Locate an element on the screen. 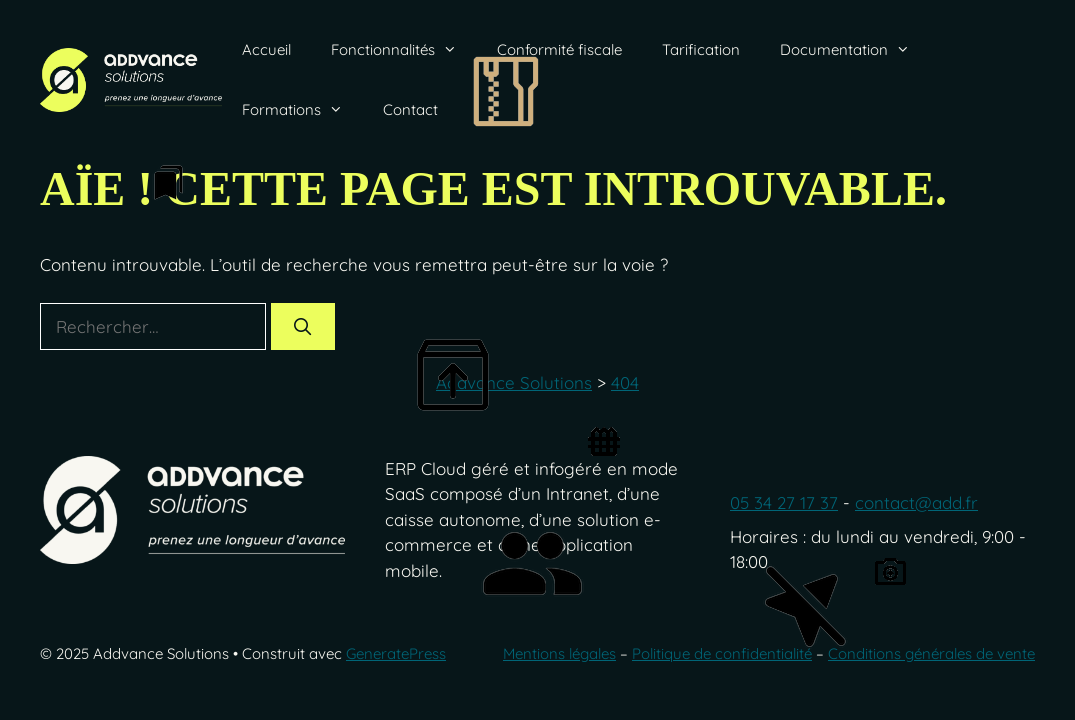 The height and width of the screenshot is (720, 1075). access yard or outdoor settings is located at coordinates (604, 441).